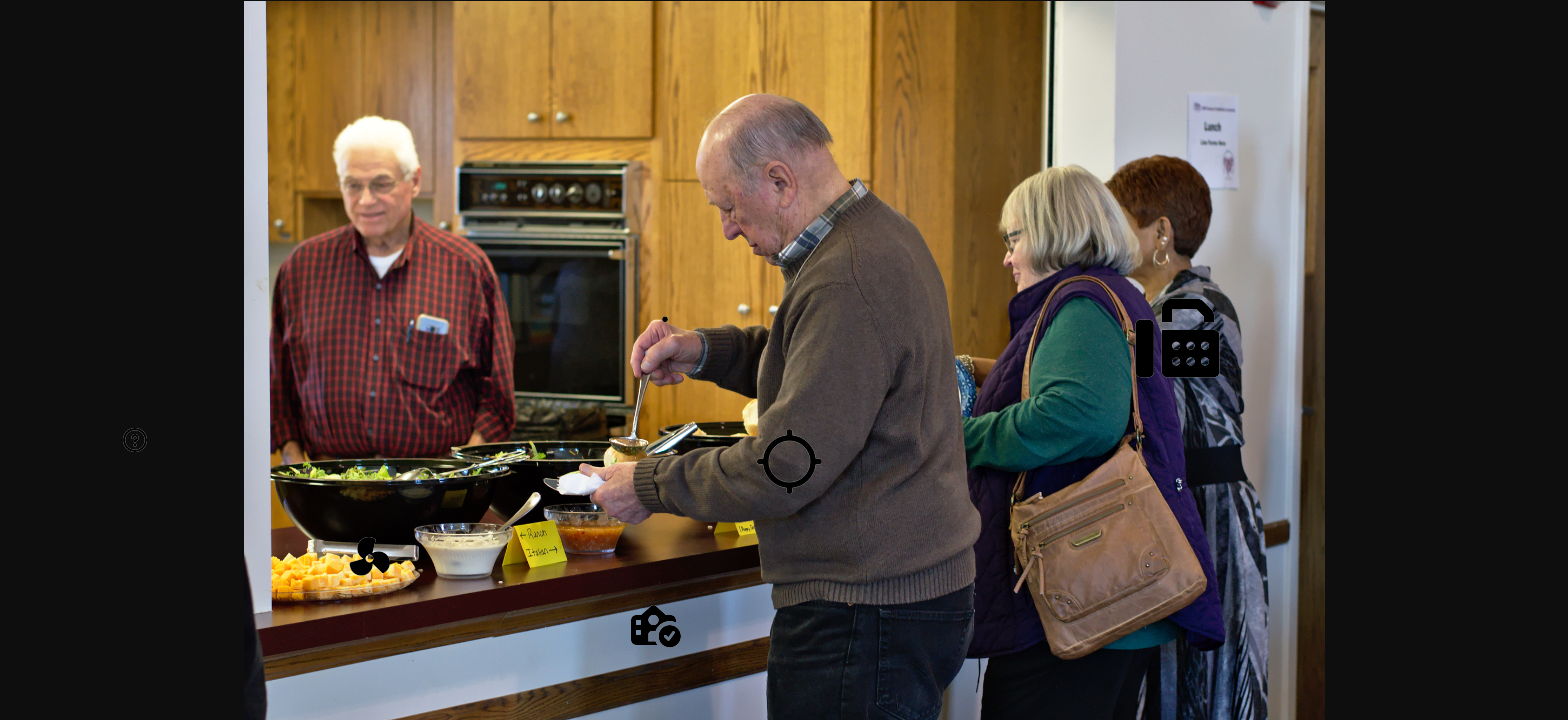 The image size is (1568, 720). Describe the element at coordinates (656, 625) in the screenshot. I see `school verification complete` at that location.